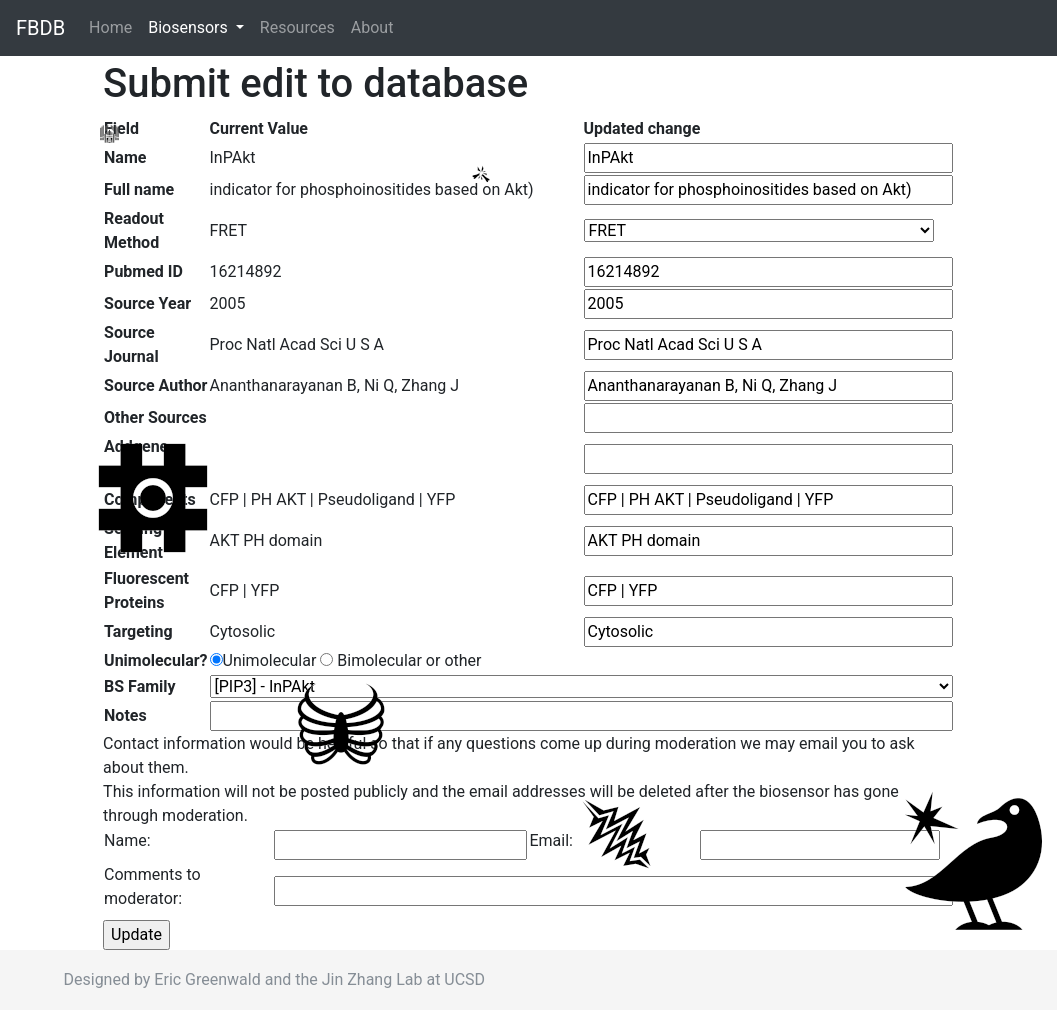 This screenshot has width=1057, height=1010. What do you see at coordinates (481, 174) in the screenshot?
I see `indicates a fracture or bone injury in a health app` at bounding box center [481, 174].